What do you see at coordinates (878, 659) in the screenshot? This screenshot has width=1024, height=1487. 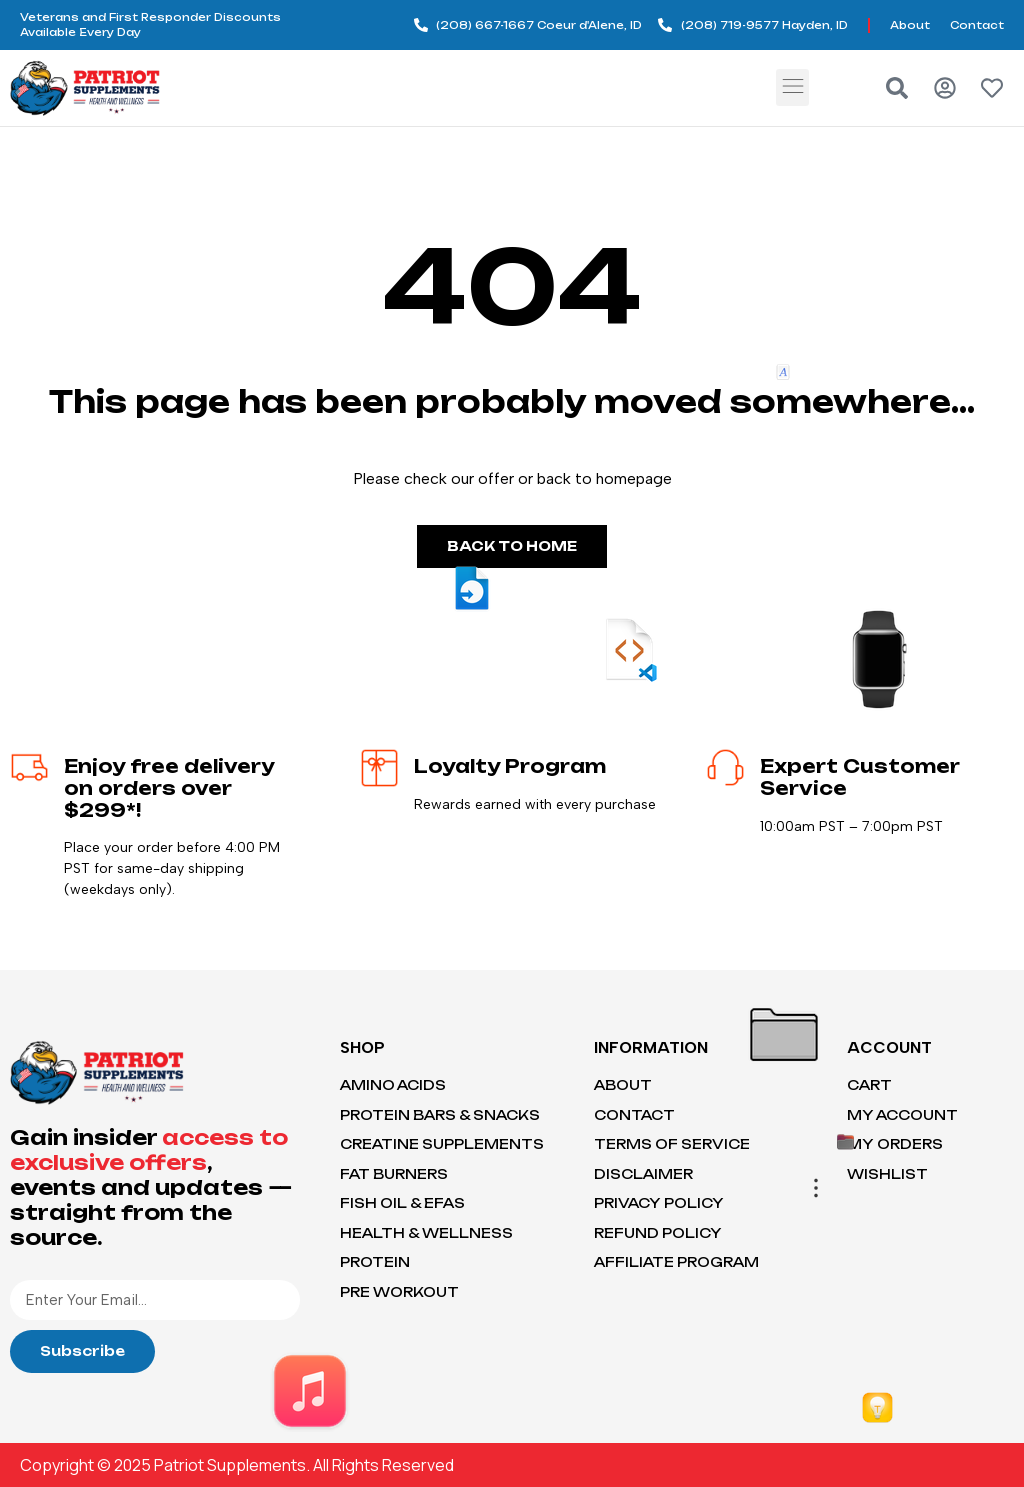 I see `apple watch device icon` at bounding box center [878, 659].